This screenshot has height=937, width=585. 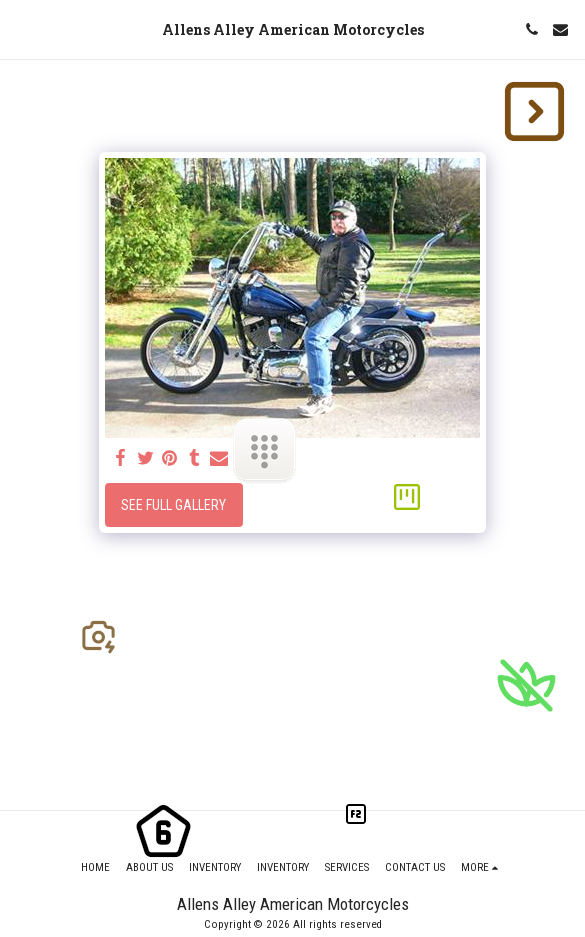 What do you see at coordinates (356, 814) in the screenshot?
I see `toggle F2 function key shortcut` at bounding box center [356, 814].